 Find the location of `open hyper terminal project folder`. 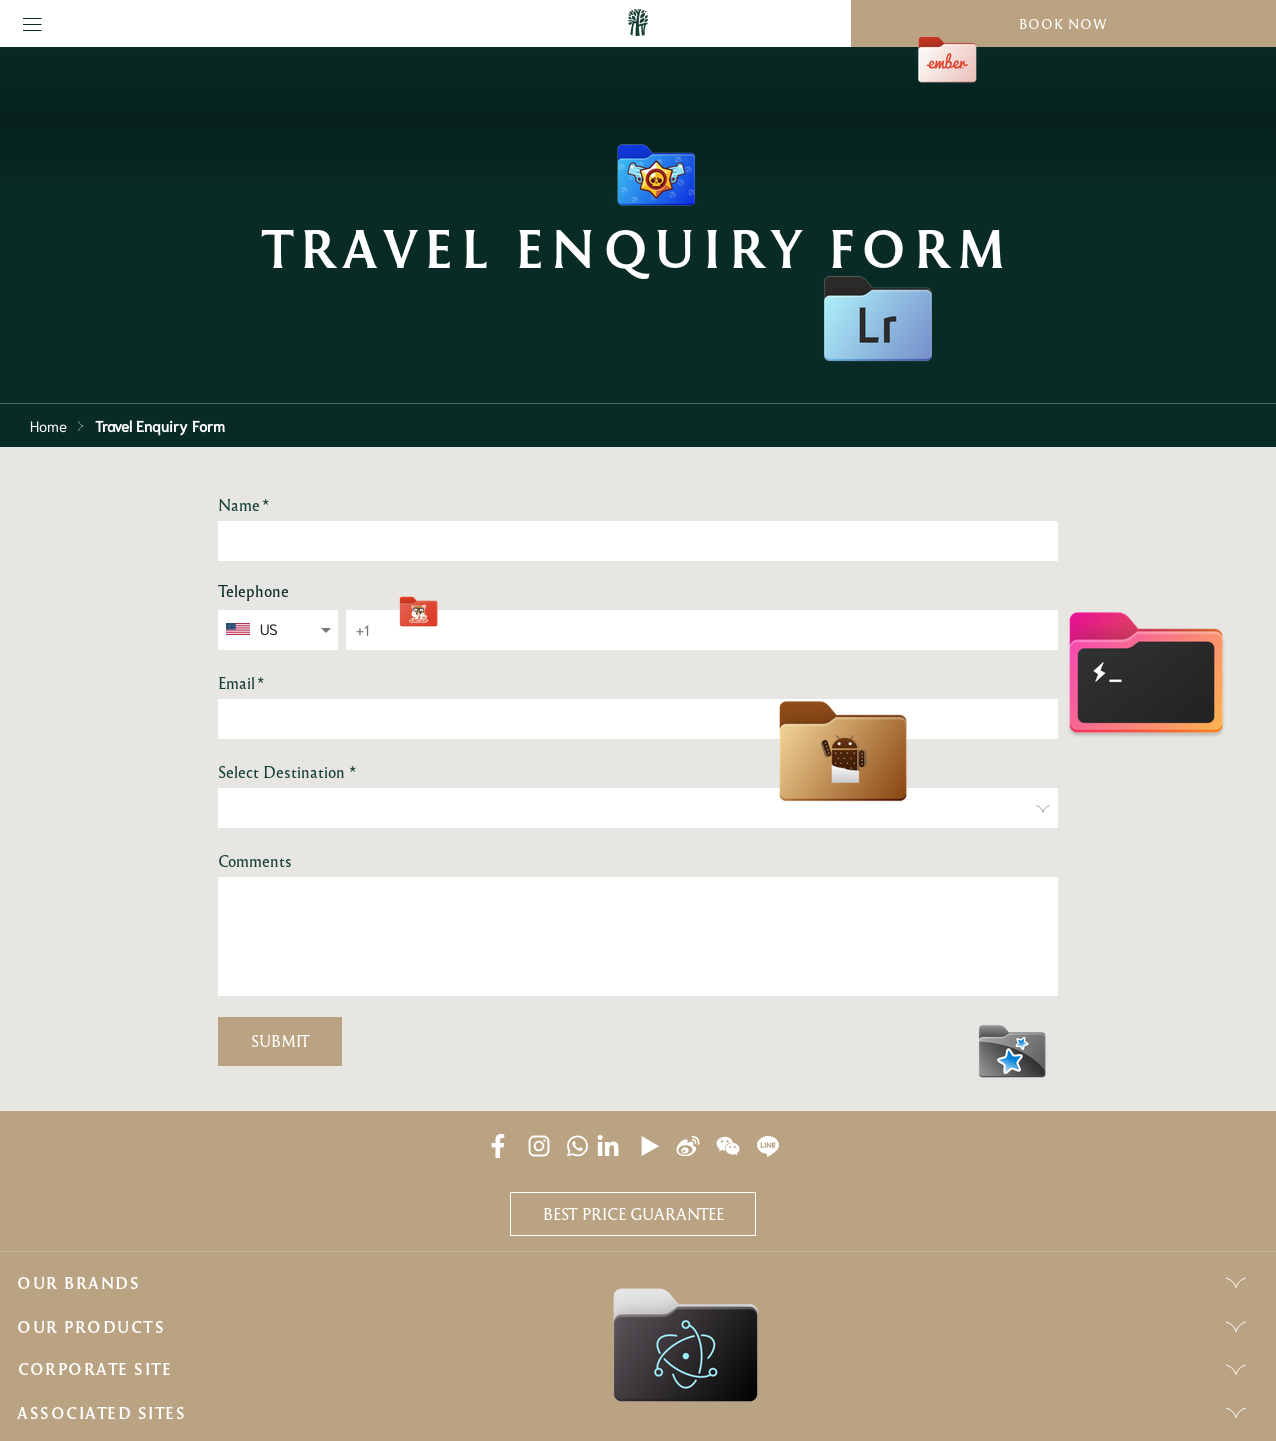

open hyper terminal project folder is located at coordinates (1145, 676).